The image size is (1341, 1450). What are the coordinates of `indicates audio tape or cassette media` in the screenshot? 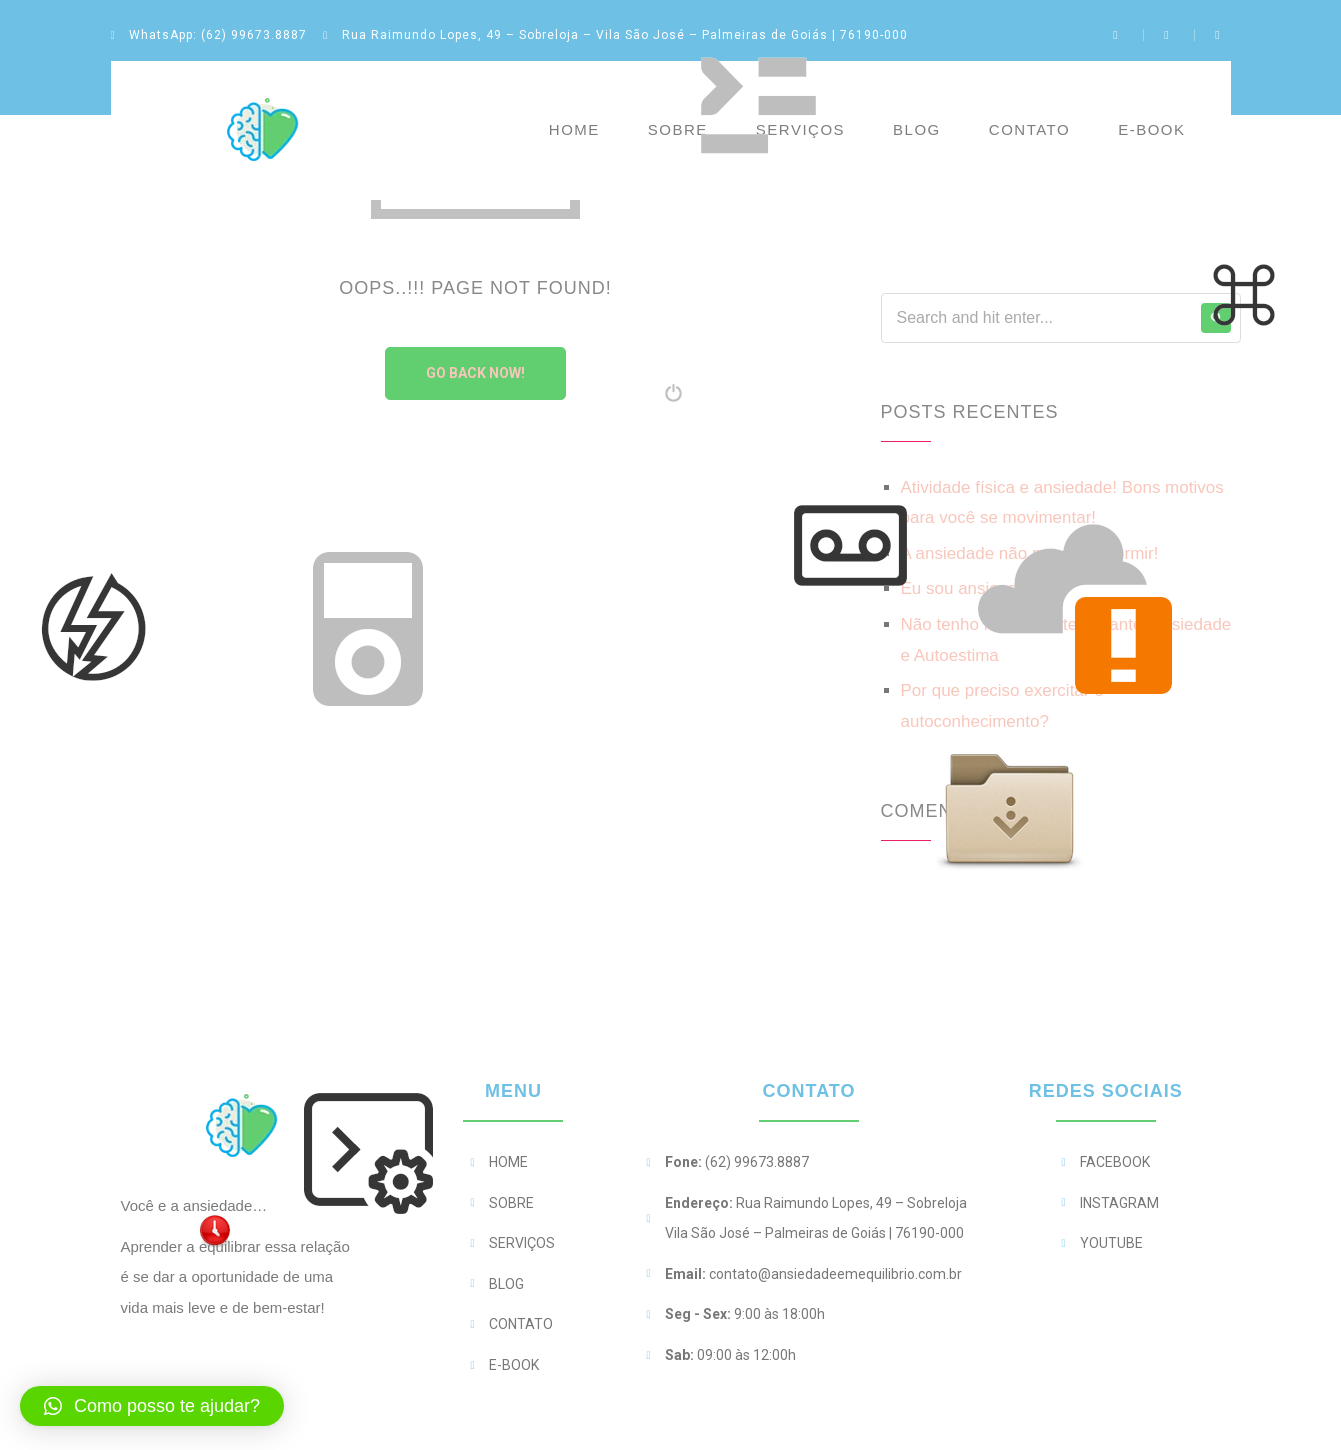 It's located at (850, 545).